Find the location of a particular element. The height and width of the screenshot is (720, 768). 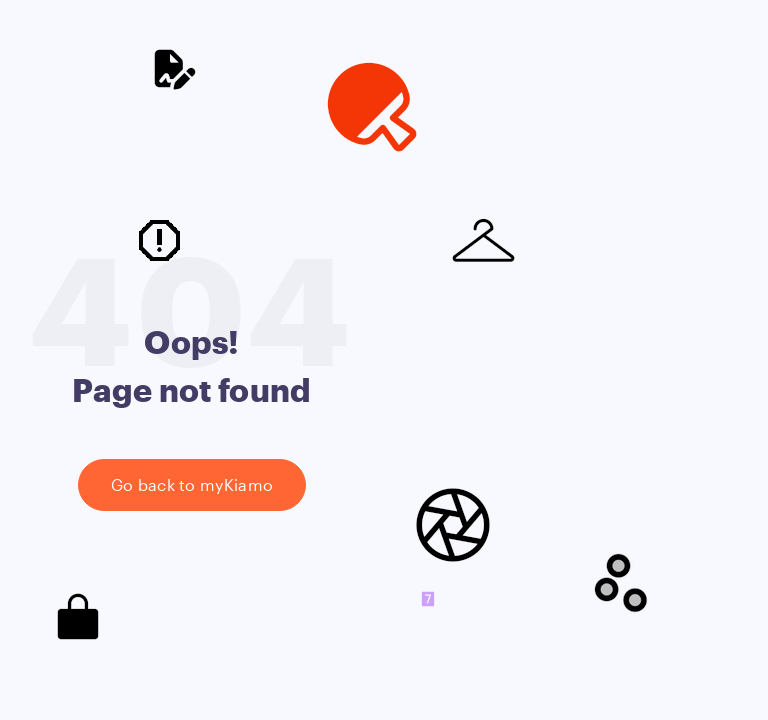

indicates the number seven in a sequence or list is located at coordinates (428, 599).